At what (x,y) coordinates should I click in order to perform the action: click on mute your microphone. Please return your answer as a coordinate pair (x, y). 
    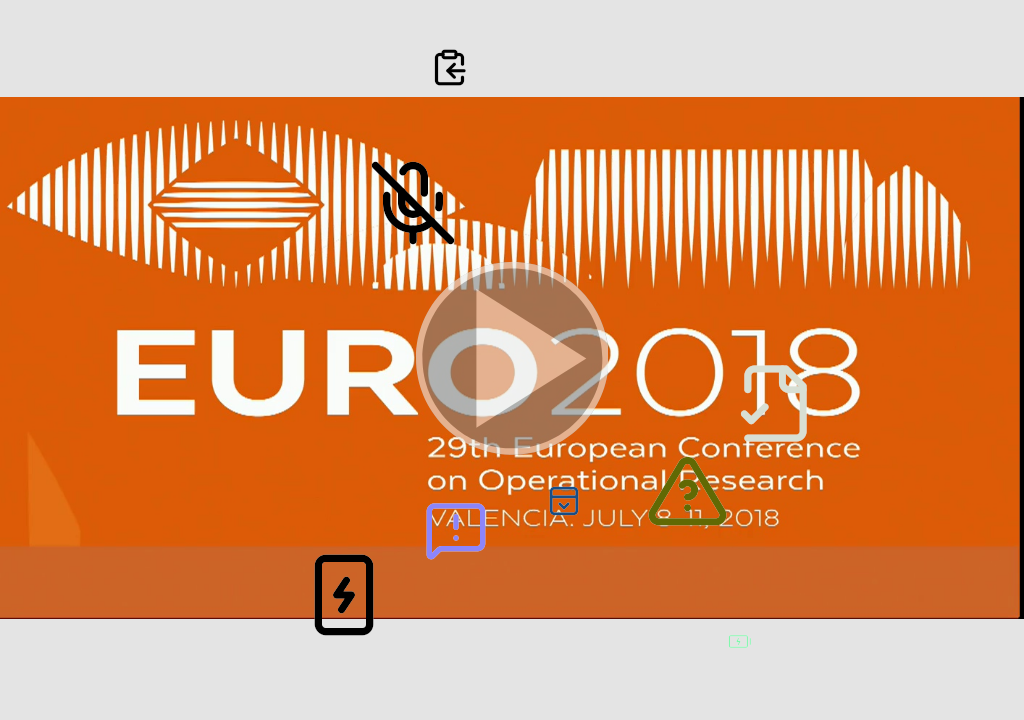
    Looking at the image, I should click on (413, 203).